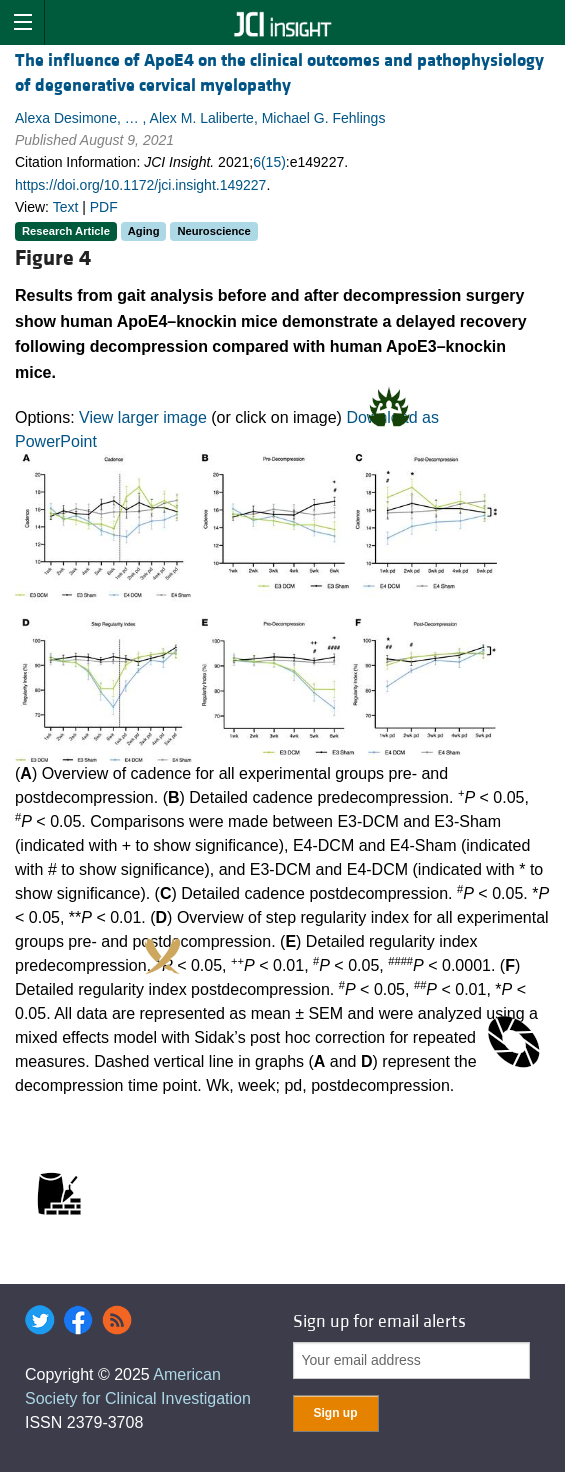 This screenshot has width=565, height=1472. What do you see at coordinates (59, 1193) in the screenshot?
I see `select concrete or cement materials` at bounding box center [59, 1193].